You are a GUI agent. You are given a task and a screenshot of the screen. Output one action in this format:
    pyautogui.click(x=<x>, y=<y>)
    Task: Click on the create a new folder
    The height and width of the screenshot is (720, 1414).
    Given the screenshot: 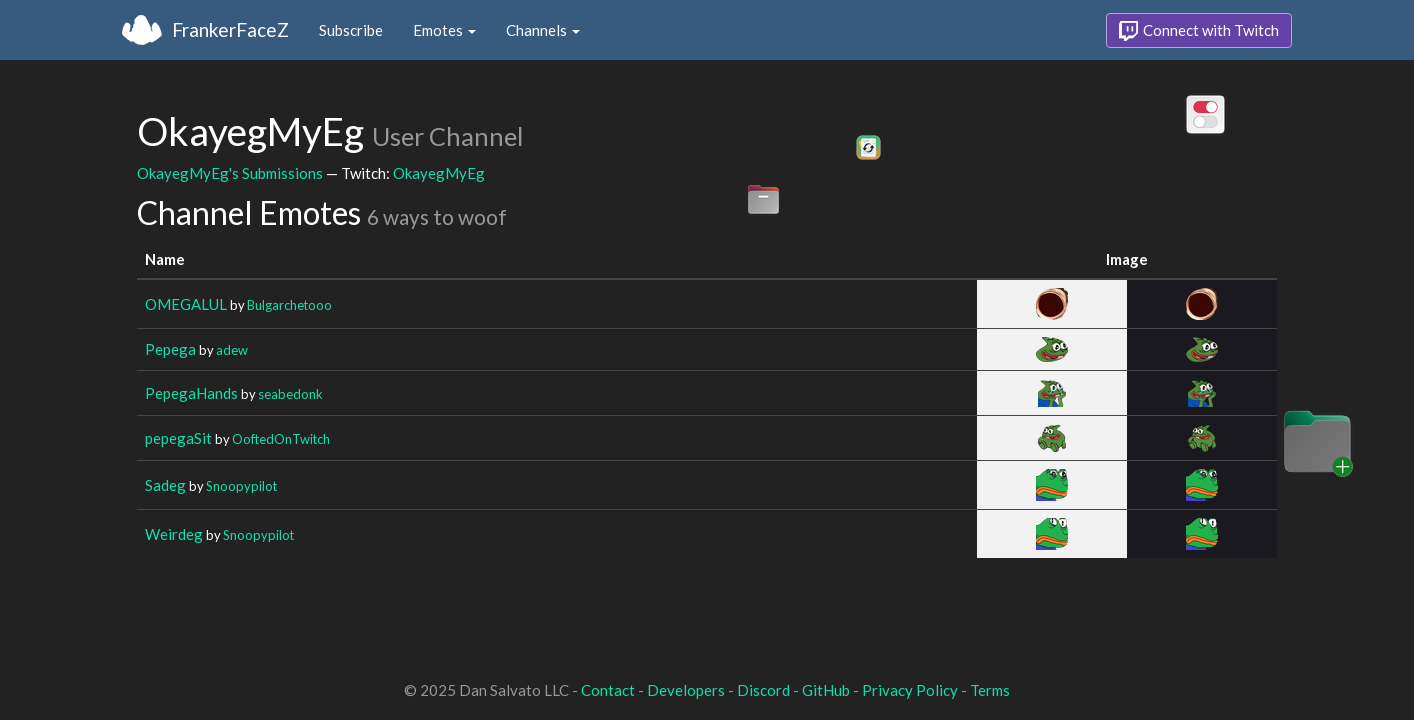 What is the action you would take?
    pyautogui.click(x=1317, y=441)
    